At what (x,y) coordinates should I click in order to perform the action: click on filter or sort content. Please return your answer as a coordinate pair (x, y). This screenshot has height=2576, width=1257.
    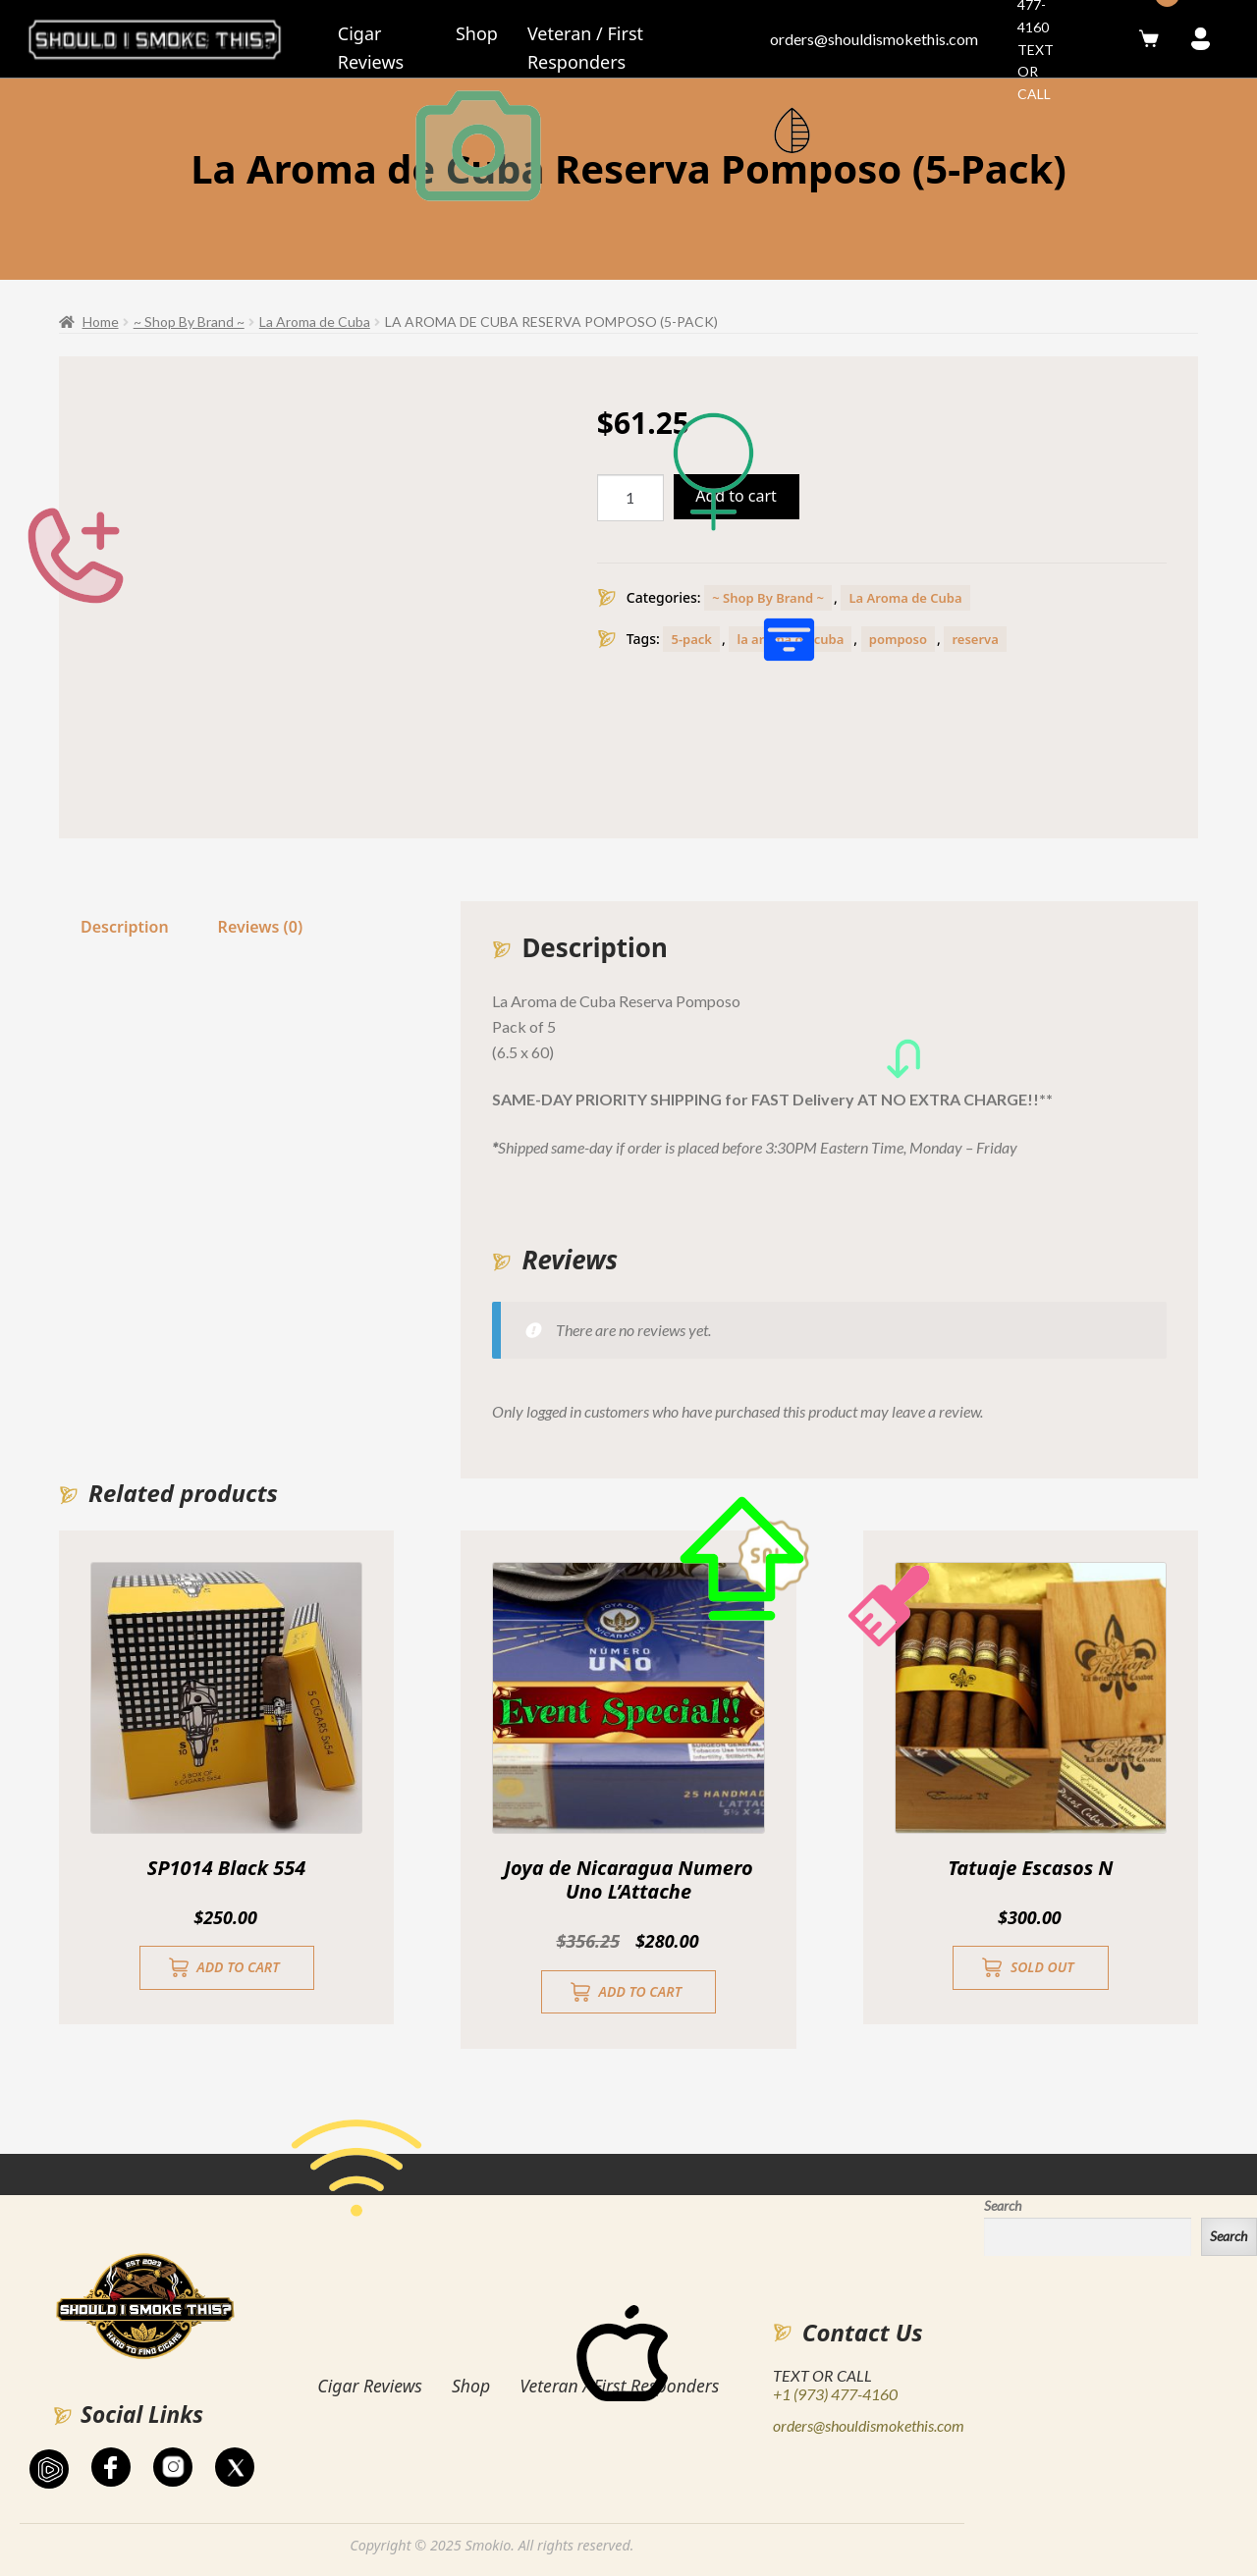
    Looking at the image, I should click on (789, 639).